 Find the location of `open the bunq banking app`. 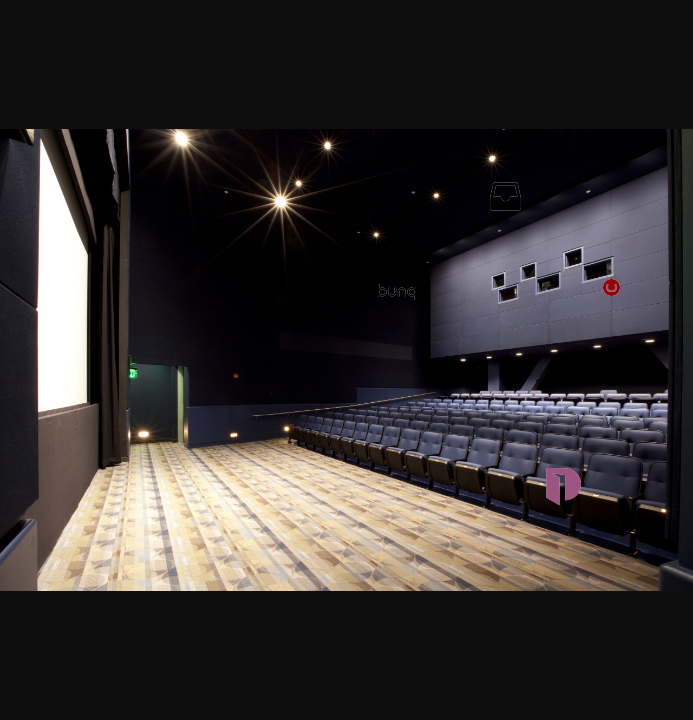

open the bunq banking app is located at coordinates (397, 292).